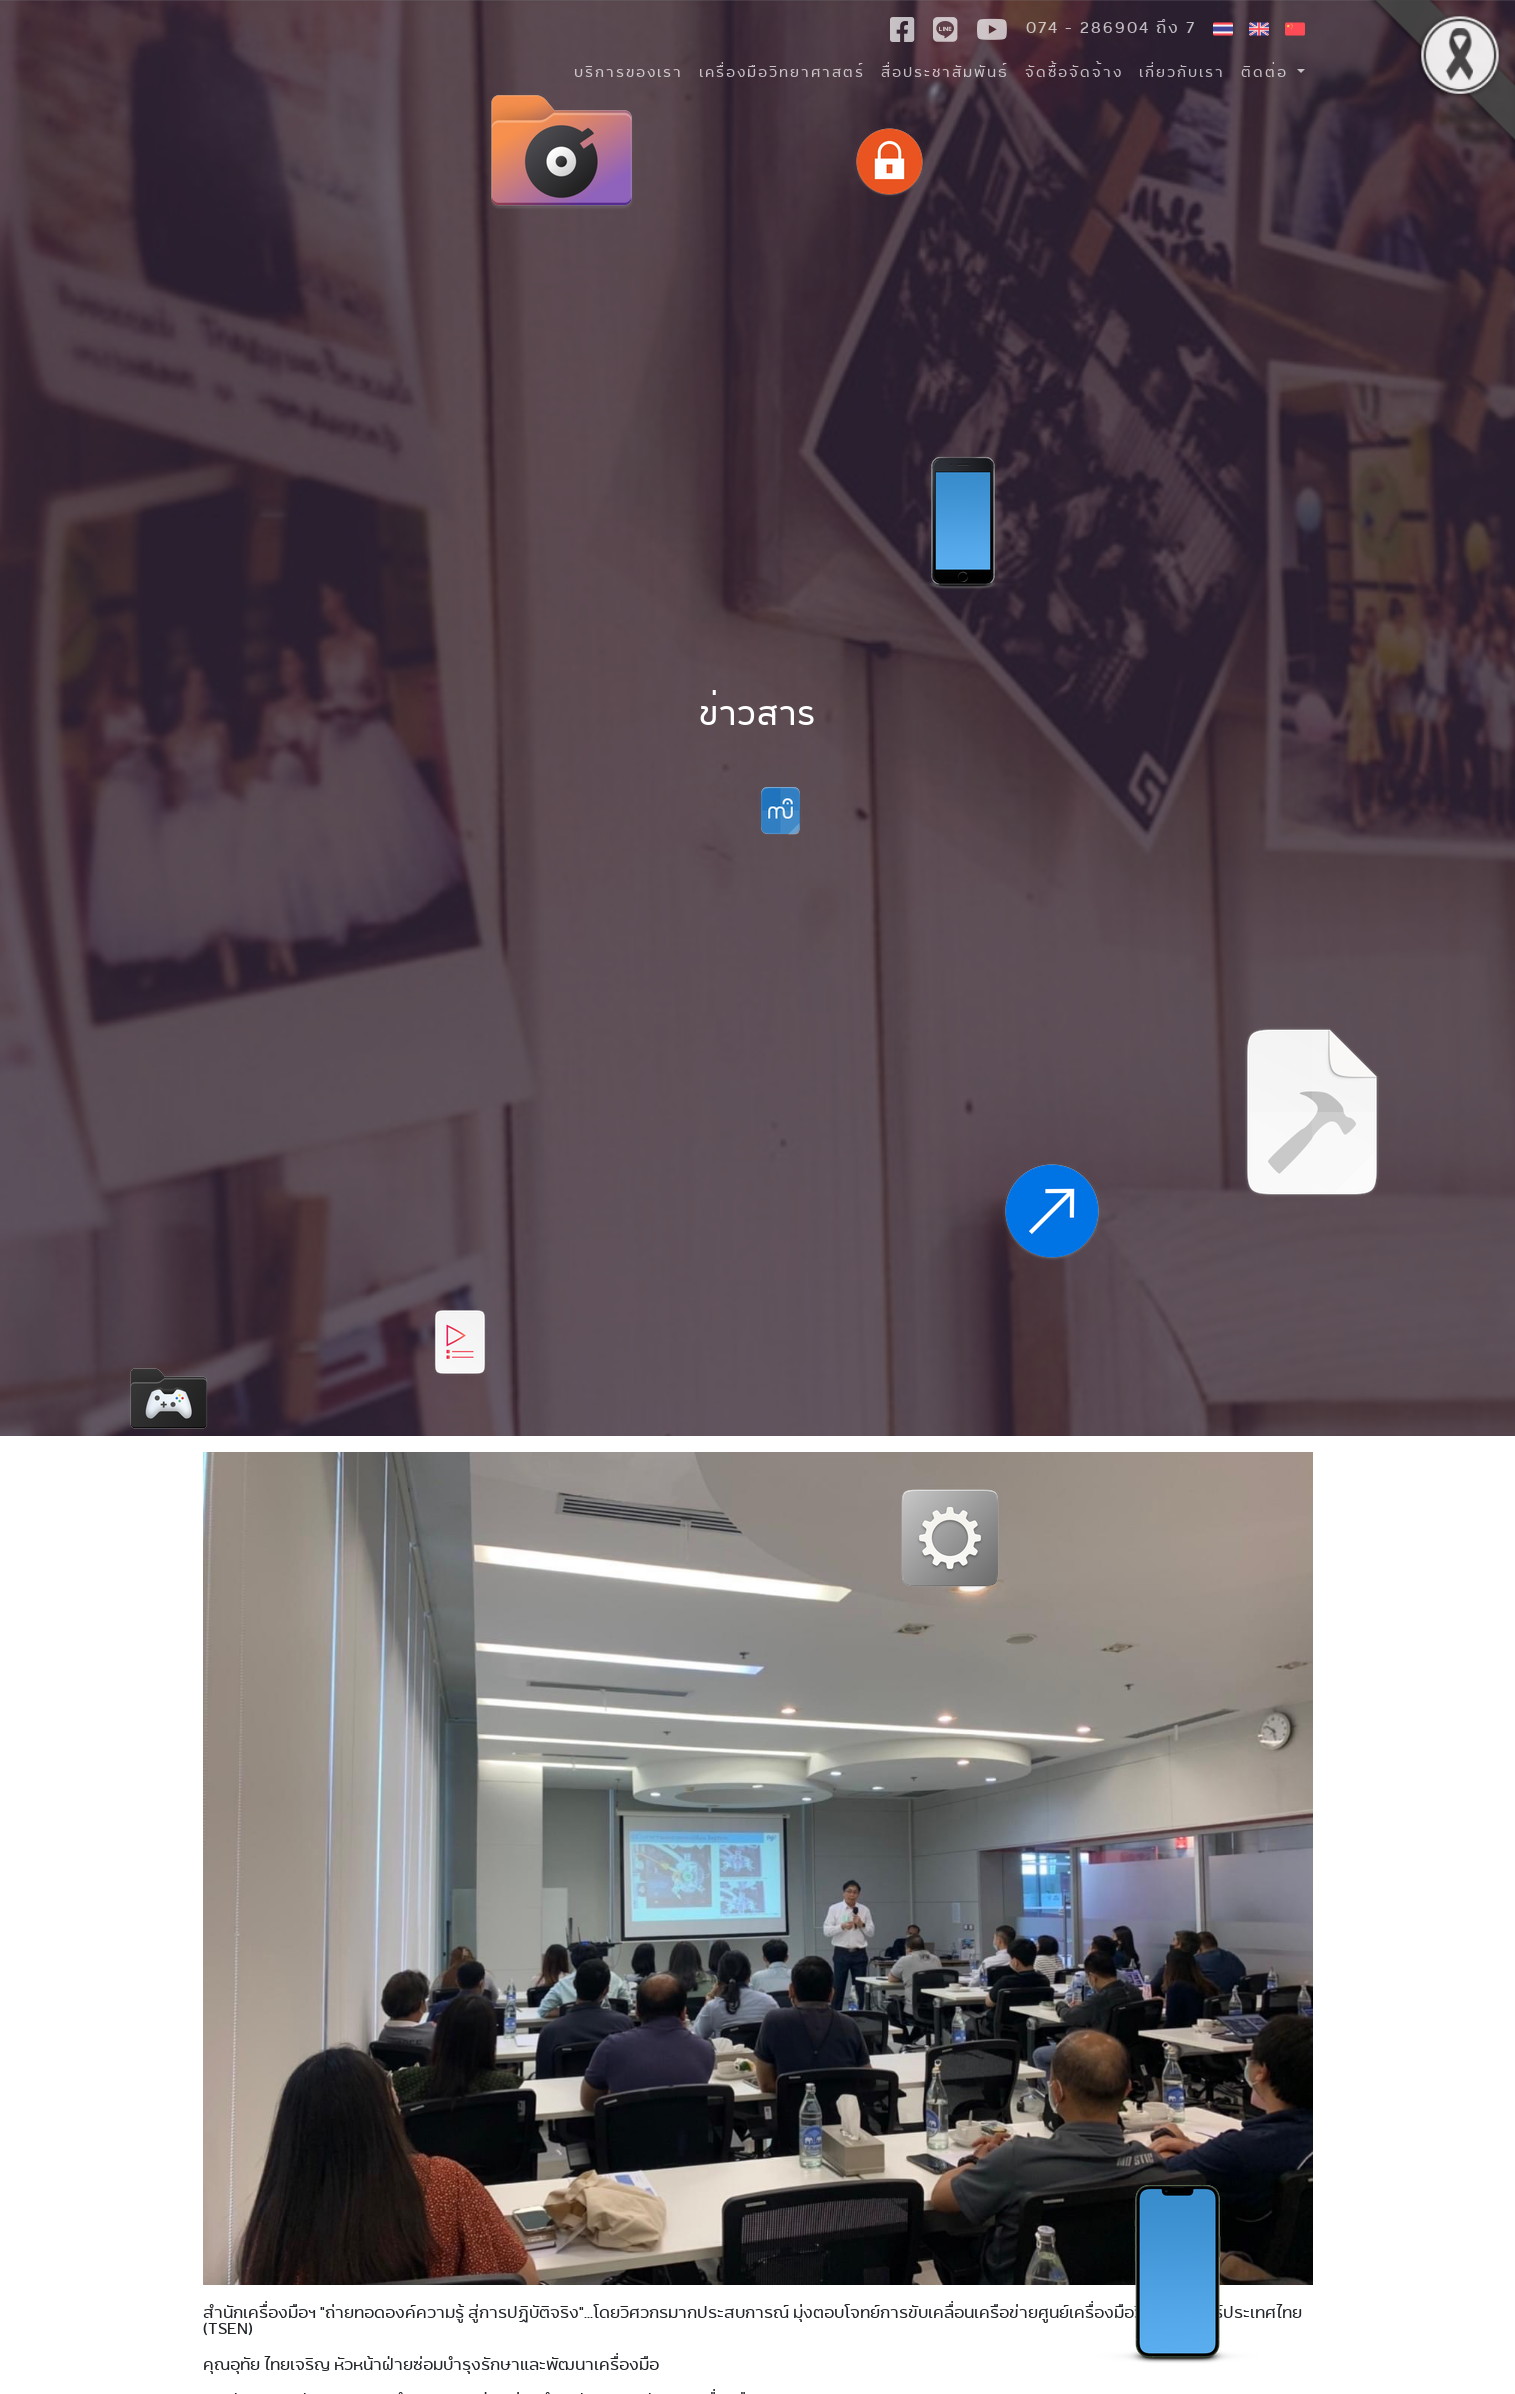 The height and width of the screenshot is (2394, 1515). Describe the element at coordinates (460, 1342) in the screenshot. I see `audio playlist file (.scpls format)` at that location.